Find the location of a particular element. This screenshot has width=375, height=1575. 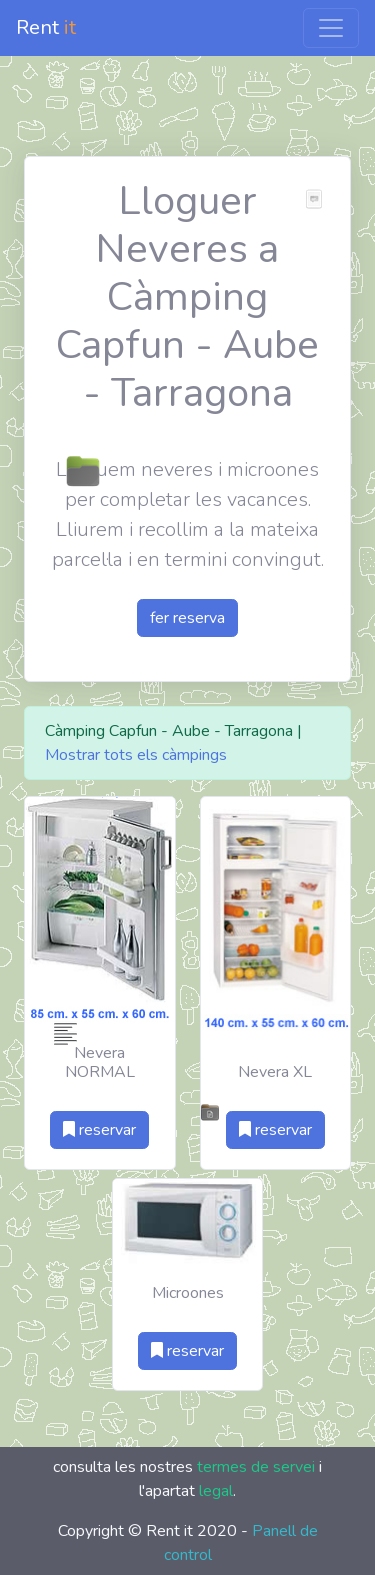

a SAMI subtitle or caption file is located at coordinates (314, 199).